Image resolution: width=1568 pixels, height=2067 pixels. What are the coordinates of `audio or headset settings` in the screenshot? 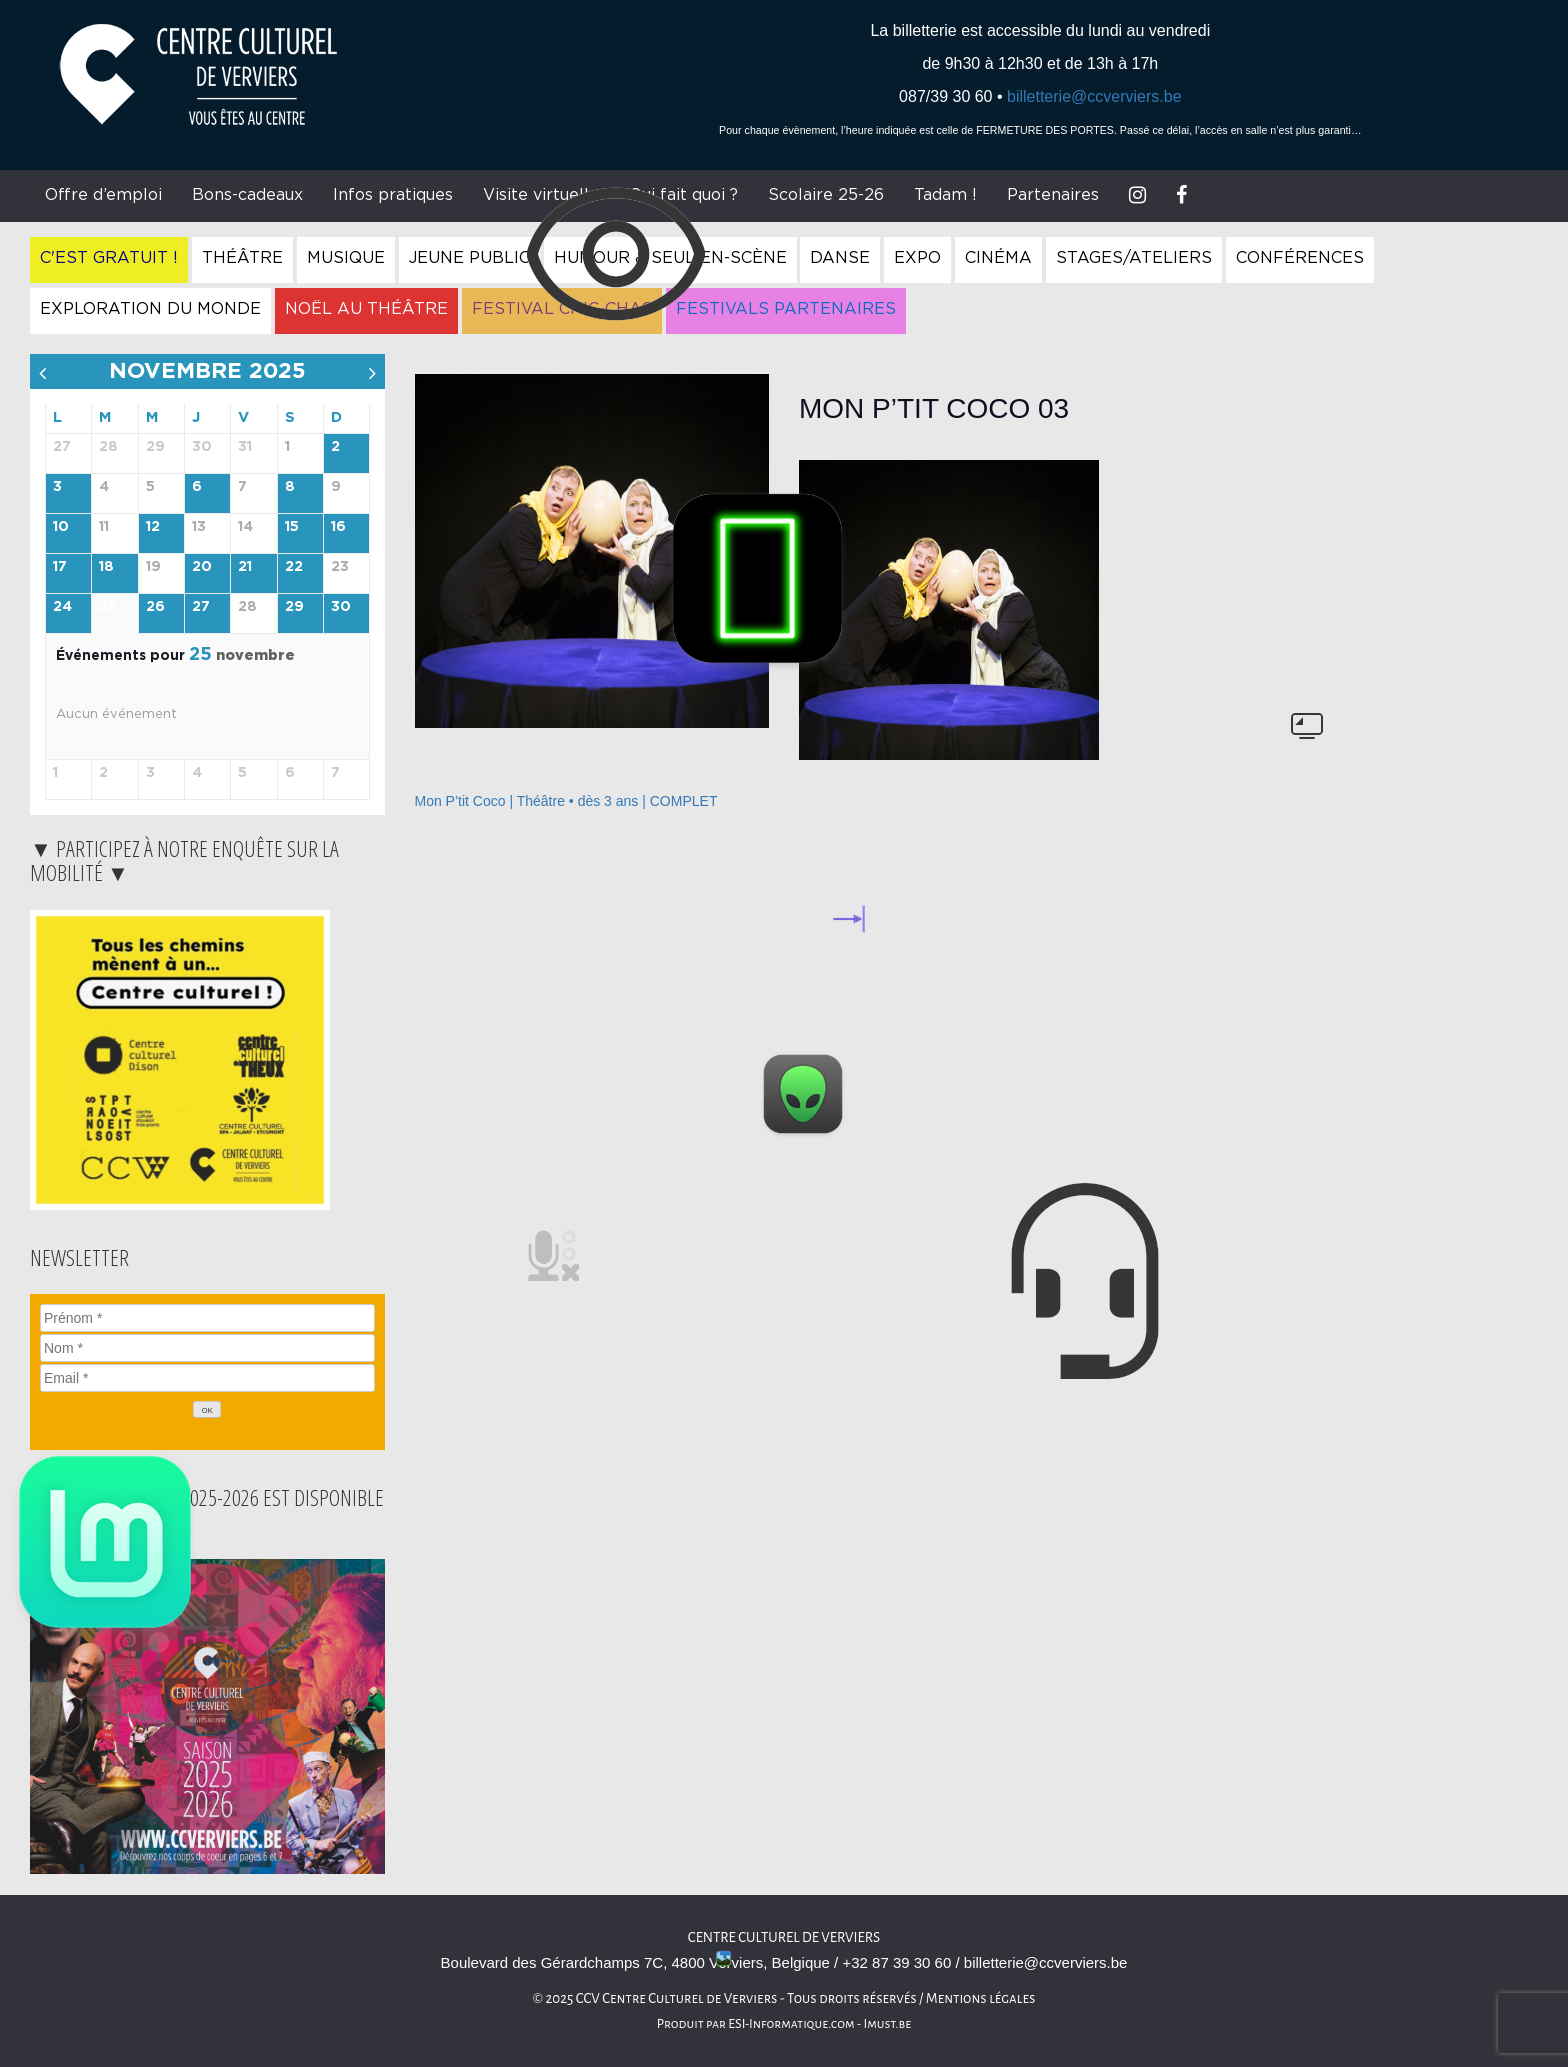 It's located at (1085, 1281).